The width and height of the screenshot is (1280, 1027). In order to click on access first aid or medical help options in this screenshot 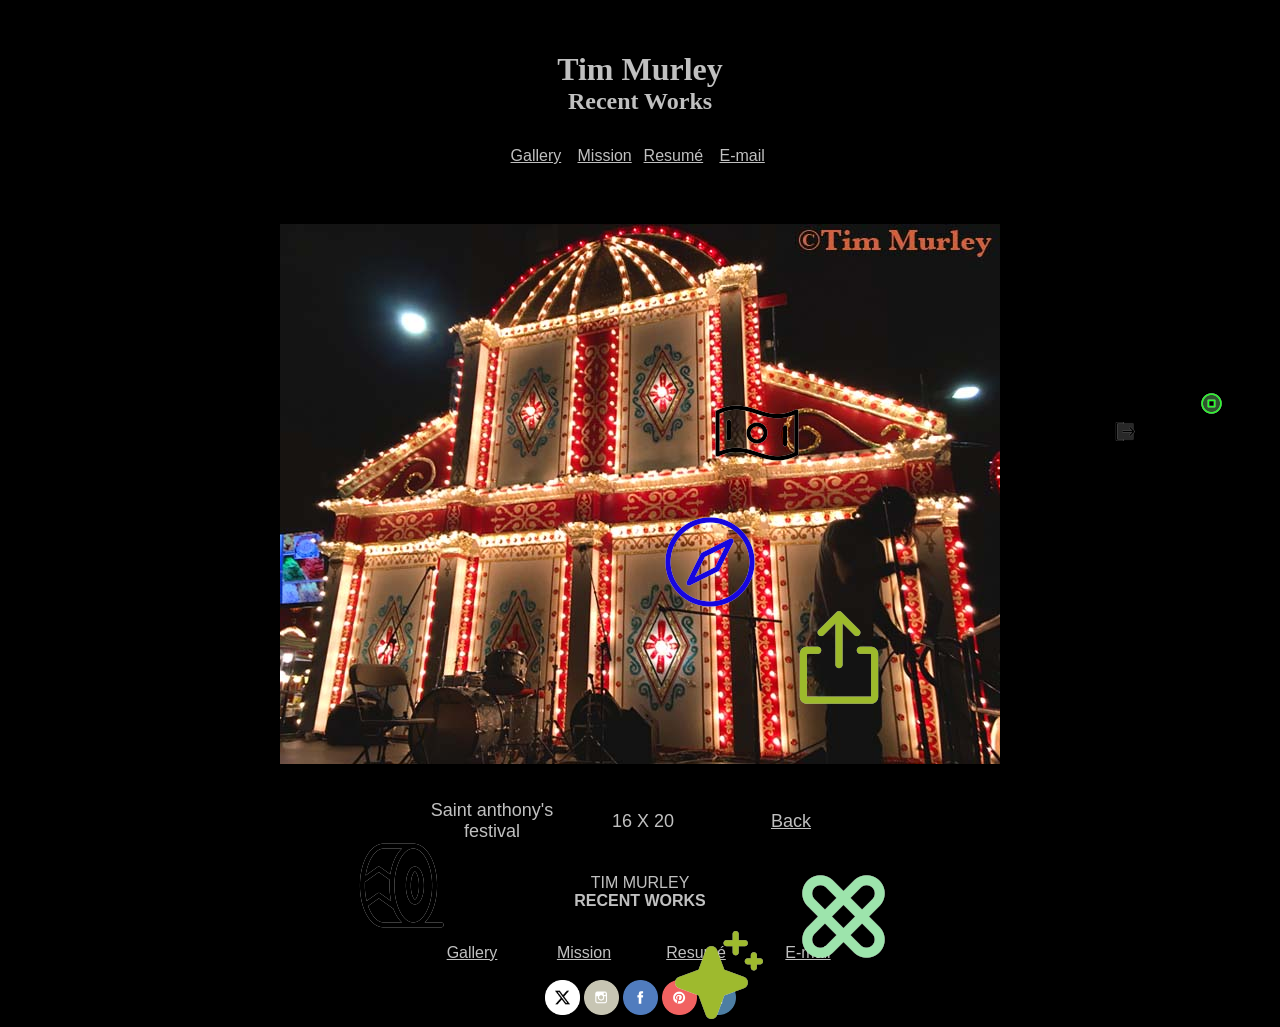, I will do `click(843, 916)`.